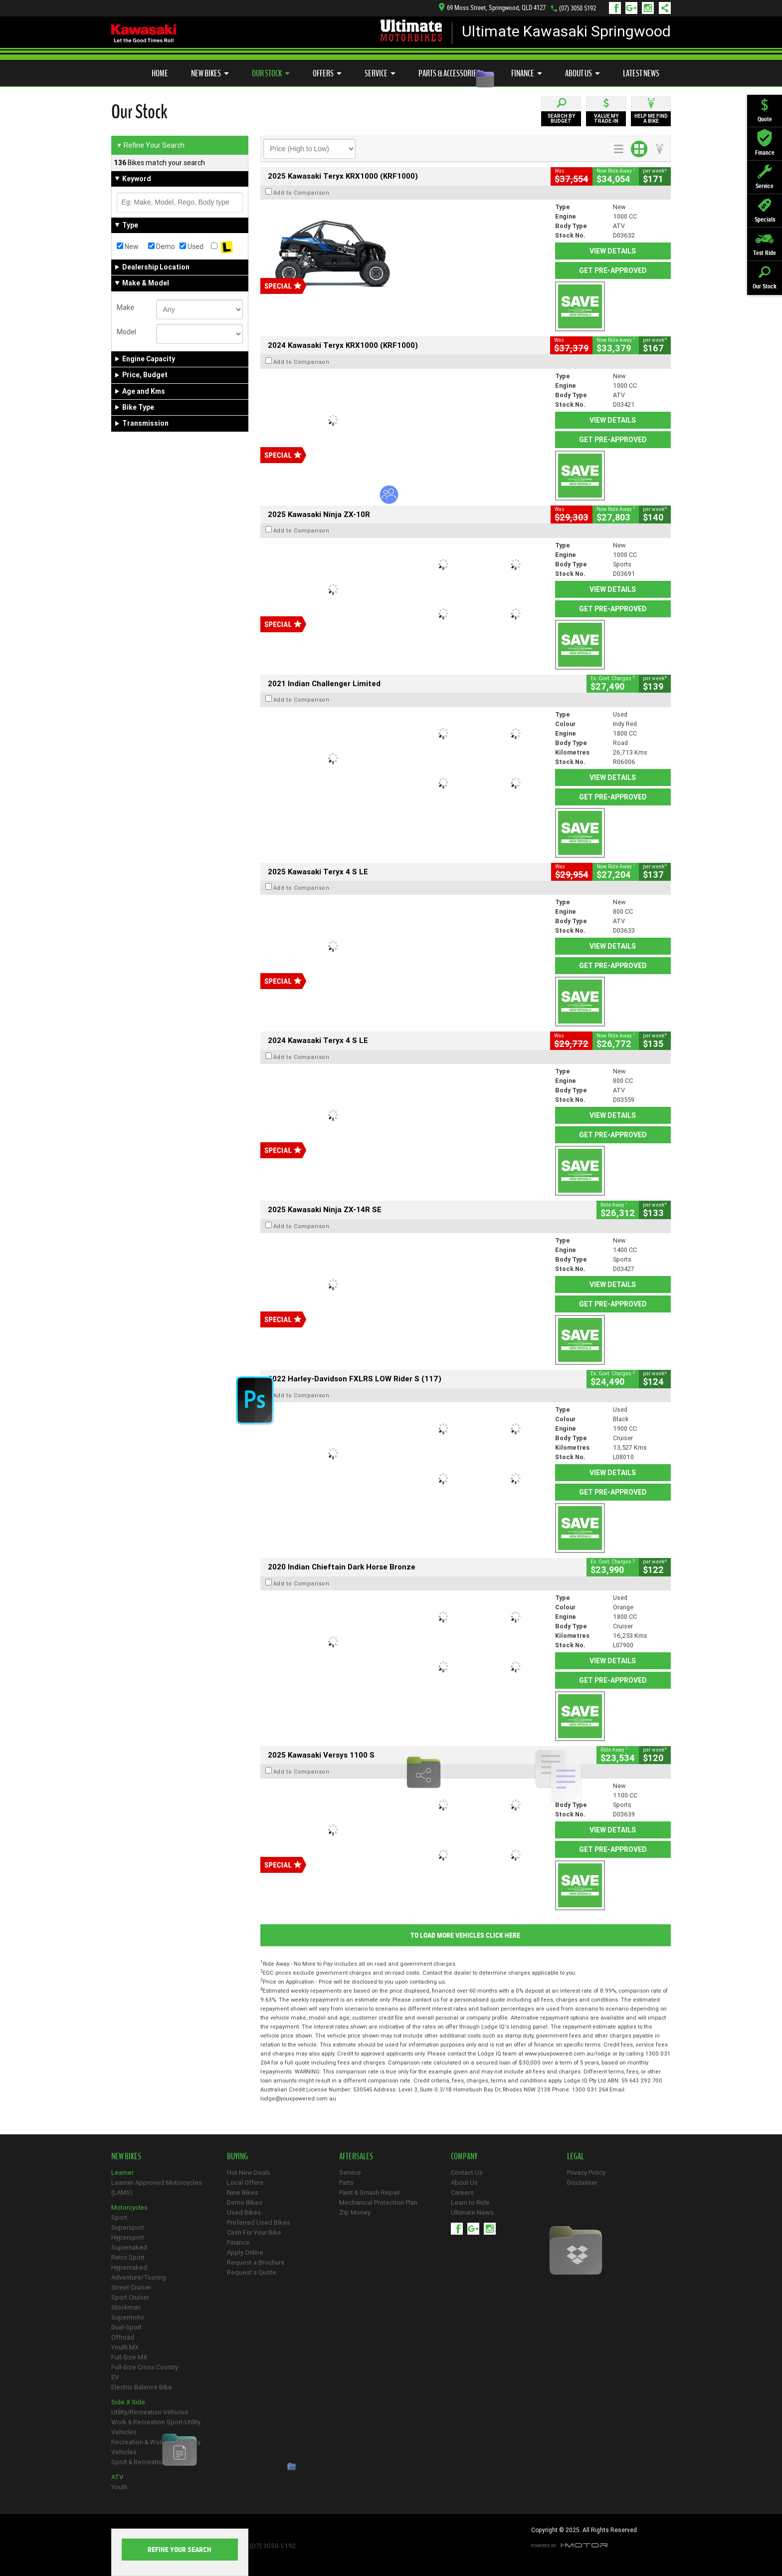  What do you see at coordinates (291, 2466) in the screenshot?
I see `access media library content folder` at bounding box center [291, 2466].